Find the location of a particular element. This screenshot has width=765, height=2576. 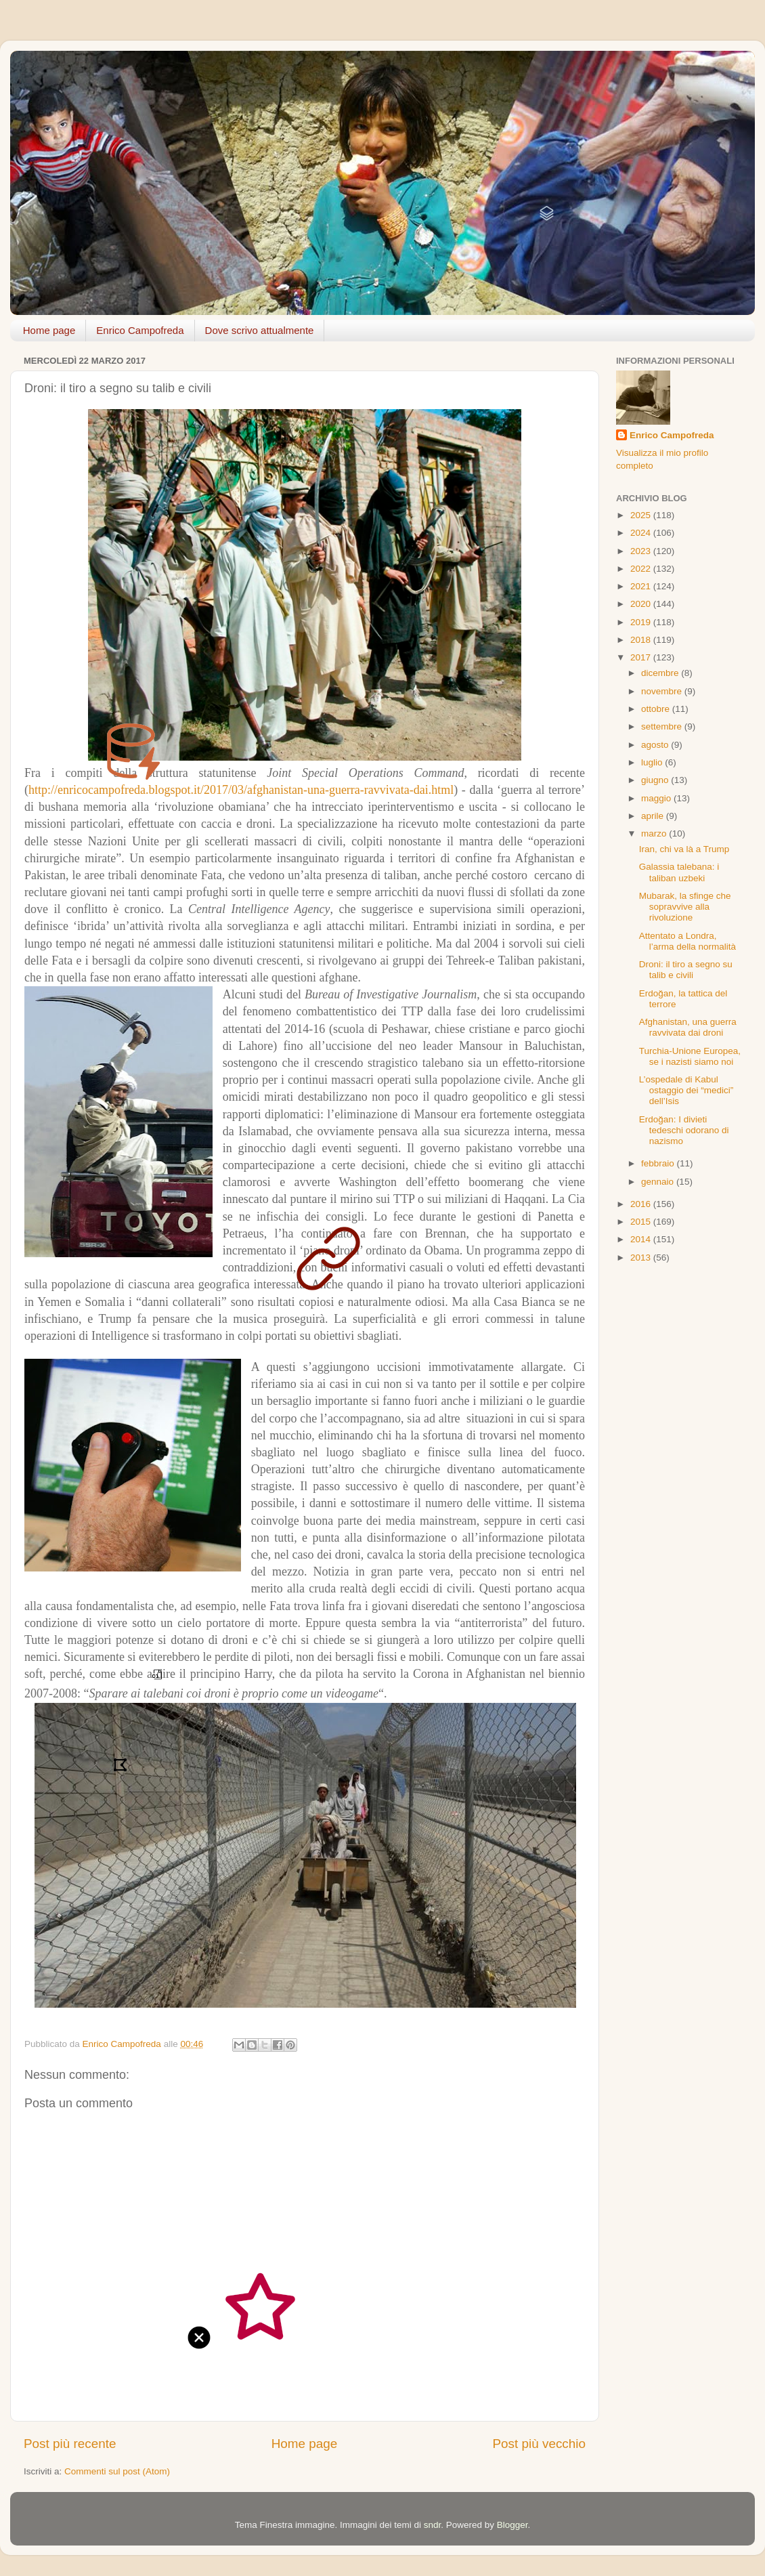

view or open a binary file is located at coordinates (158, 1674).